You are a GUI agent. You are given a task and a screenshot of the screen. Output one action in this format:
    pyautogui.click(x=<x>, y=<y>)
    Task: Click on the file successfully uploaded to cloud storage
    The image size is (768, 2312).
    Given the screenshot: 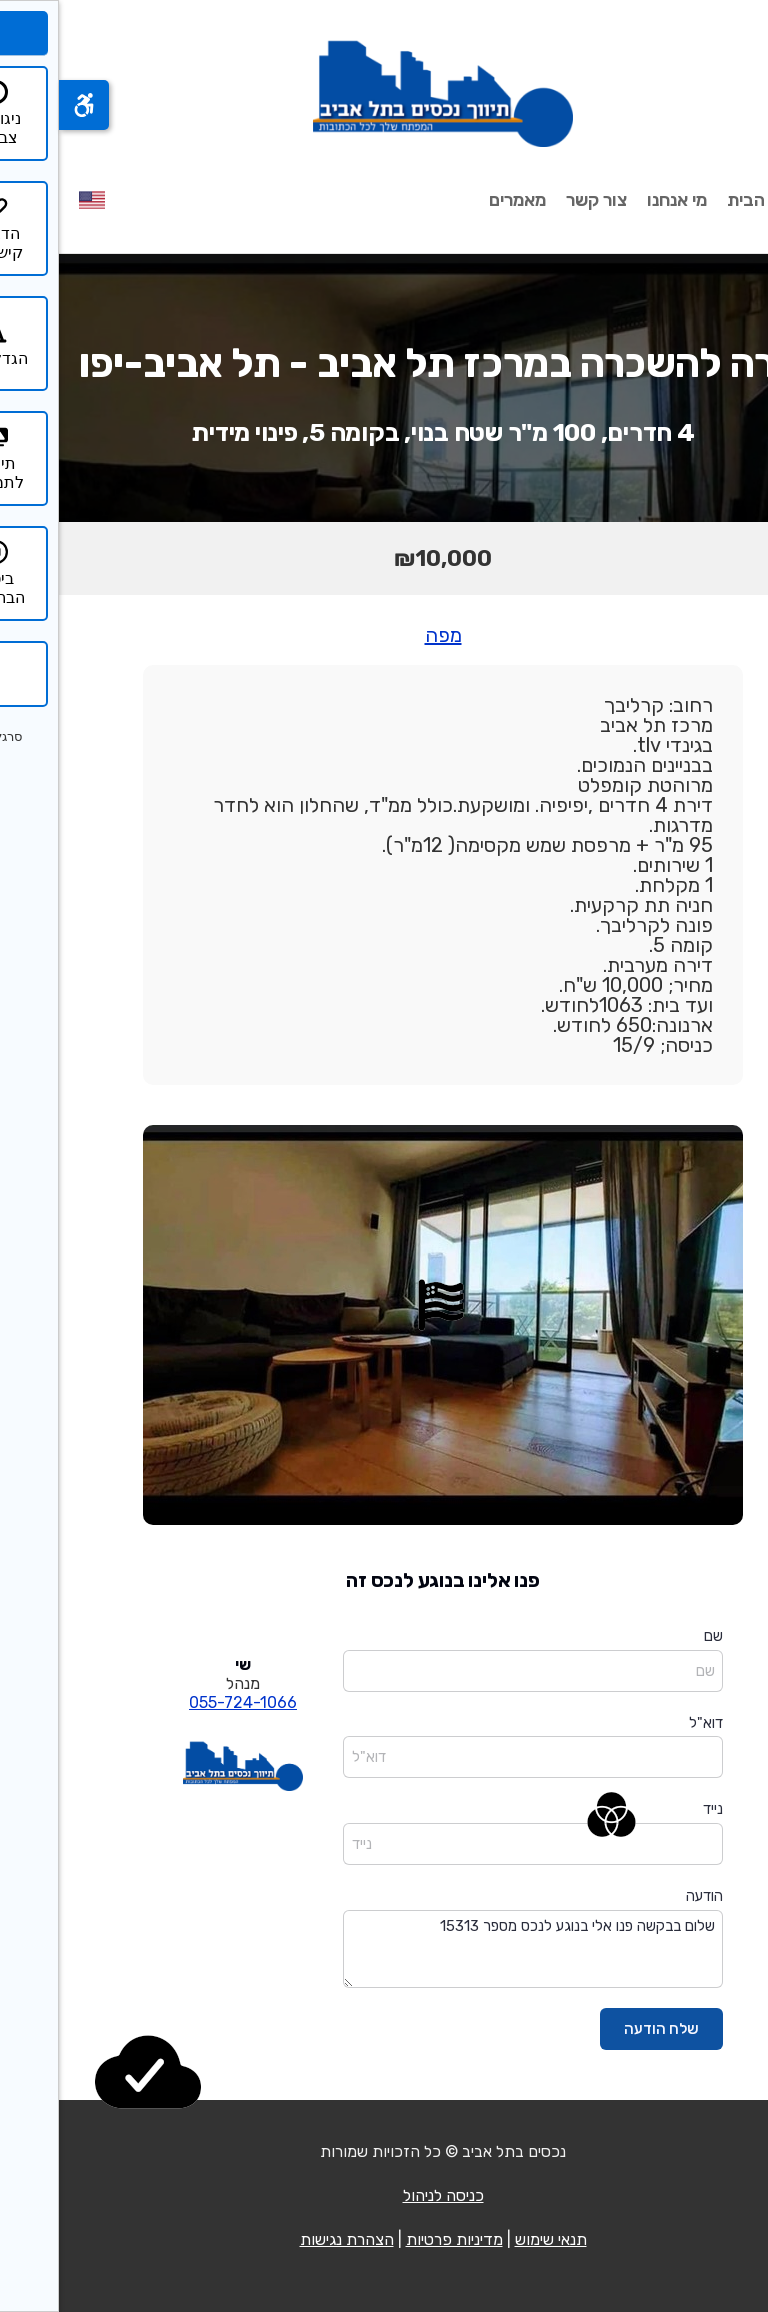 What is the action you would take?
    pyautogui.click(x=148, y=2072)
    